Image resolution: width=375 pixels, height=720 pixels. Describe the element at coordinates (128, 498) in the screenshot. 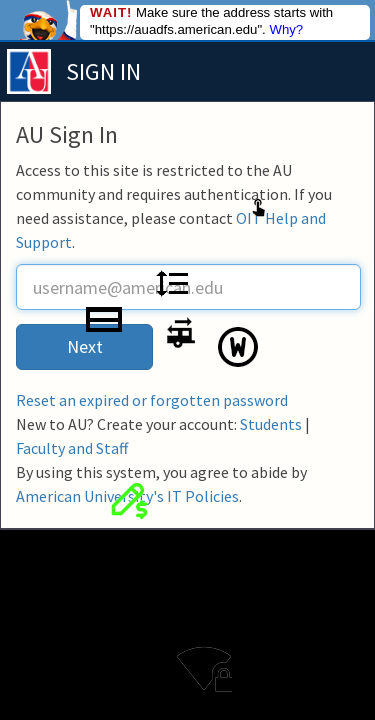

I see `edit pricing or cost information` at that location.